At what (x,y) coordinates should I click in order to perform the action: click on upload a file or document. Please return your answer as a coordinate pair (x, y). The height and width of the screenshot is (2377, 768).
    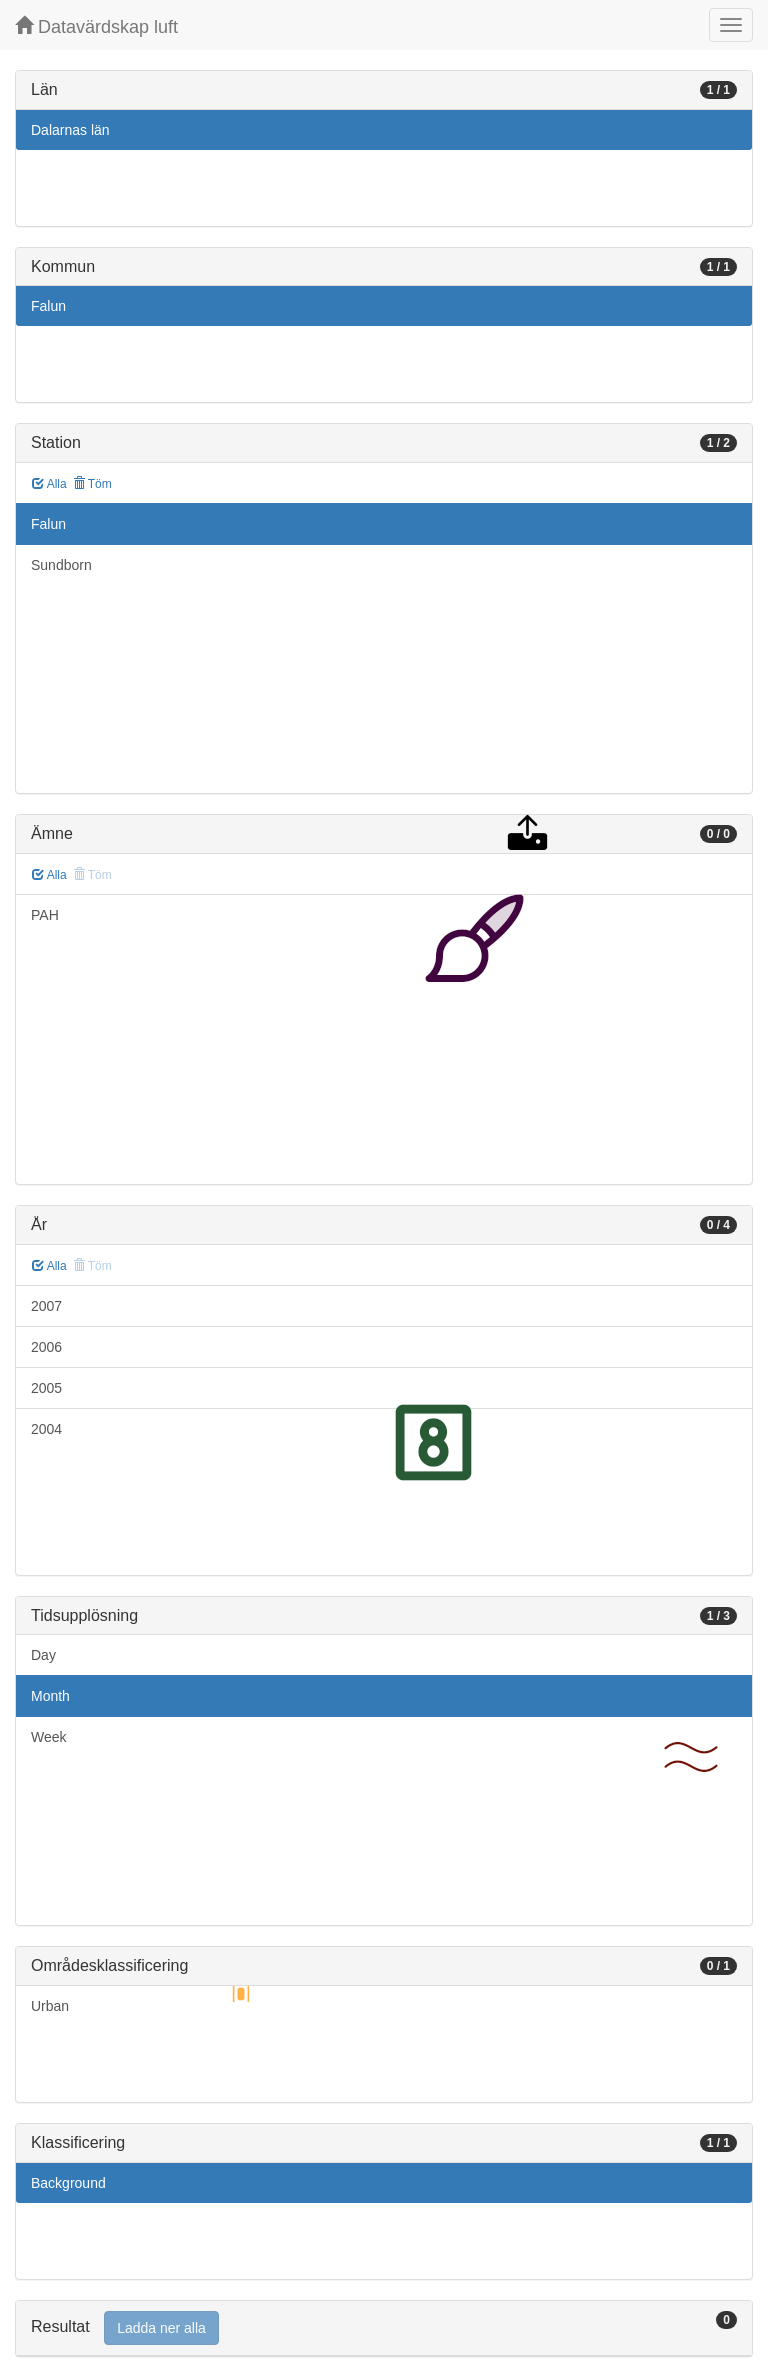
    Looking at the image, I should click on (527, 834).